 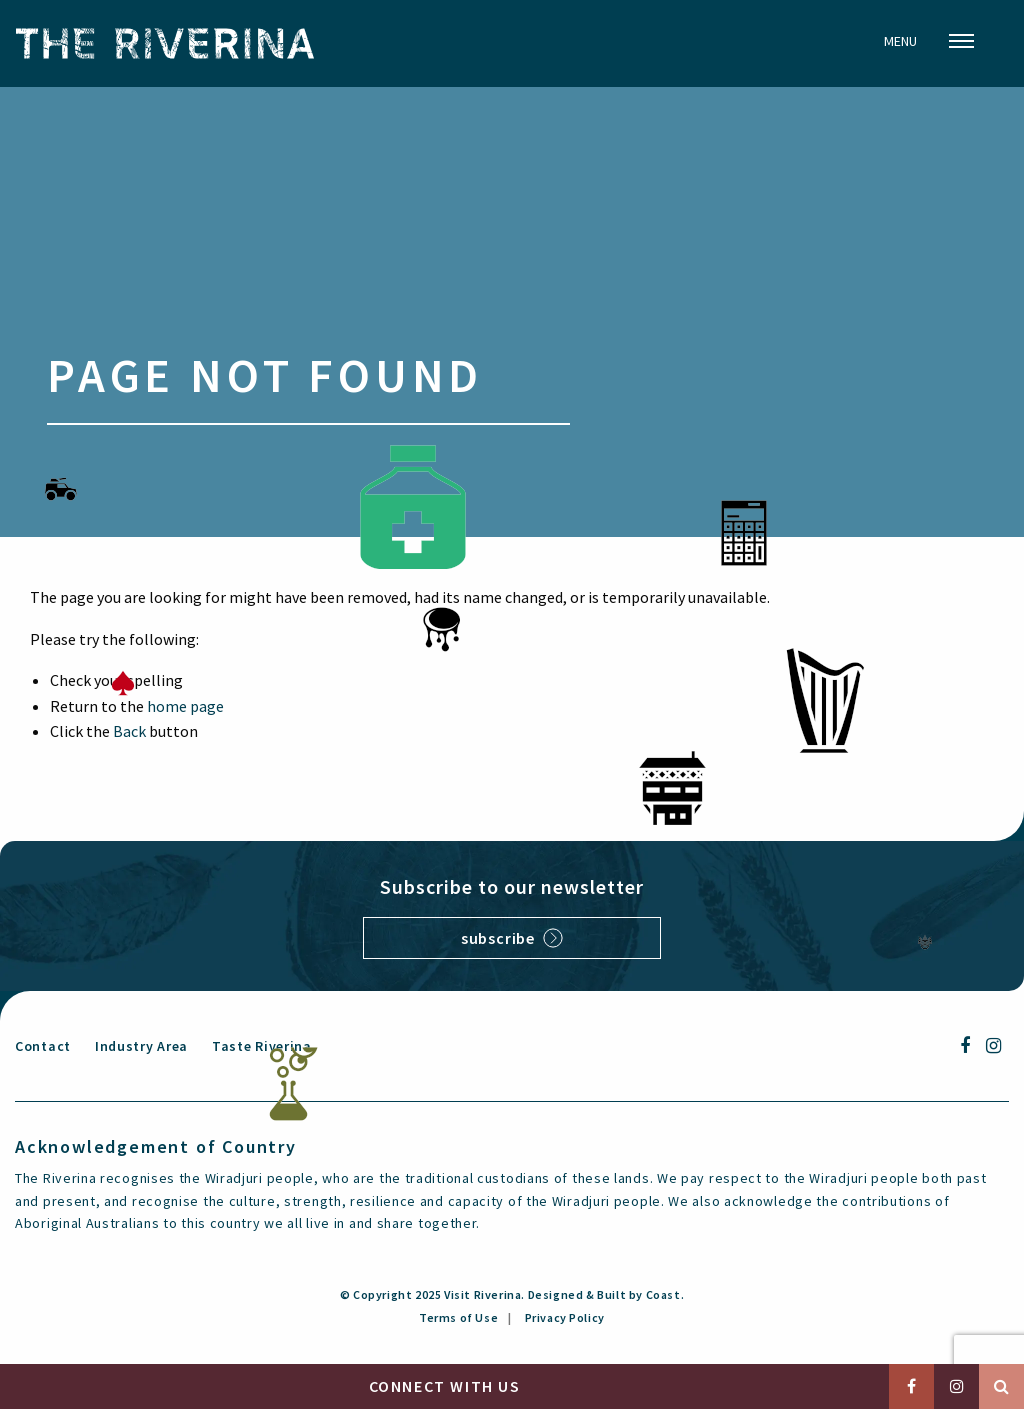 What do you see at coordinates (824, 700) in the screenshot?
I see `access music or audio settings` at bounding box center [824, 700].